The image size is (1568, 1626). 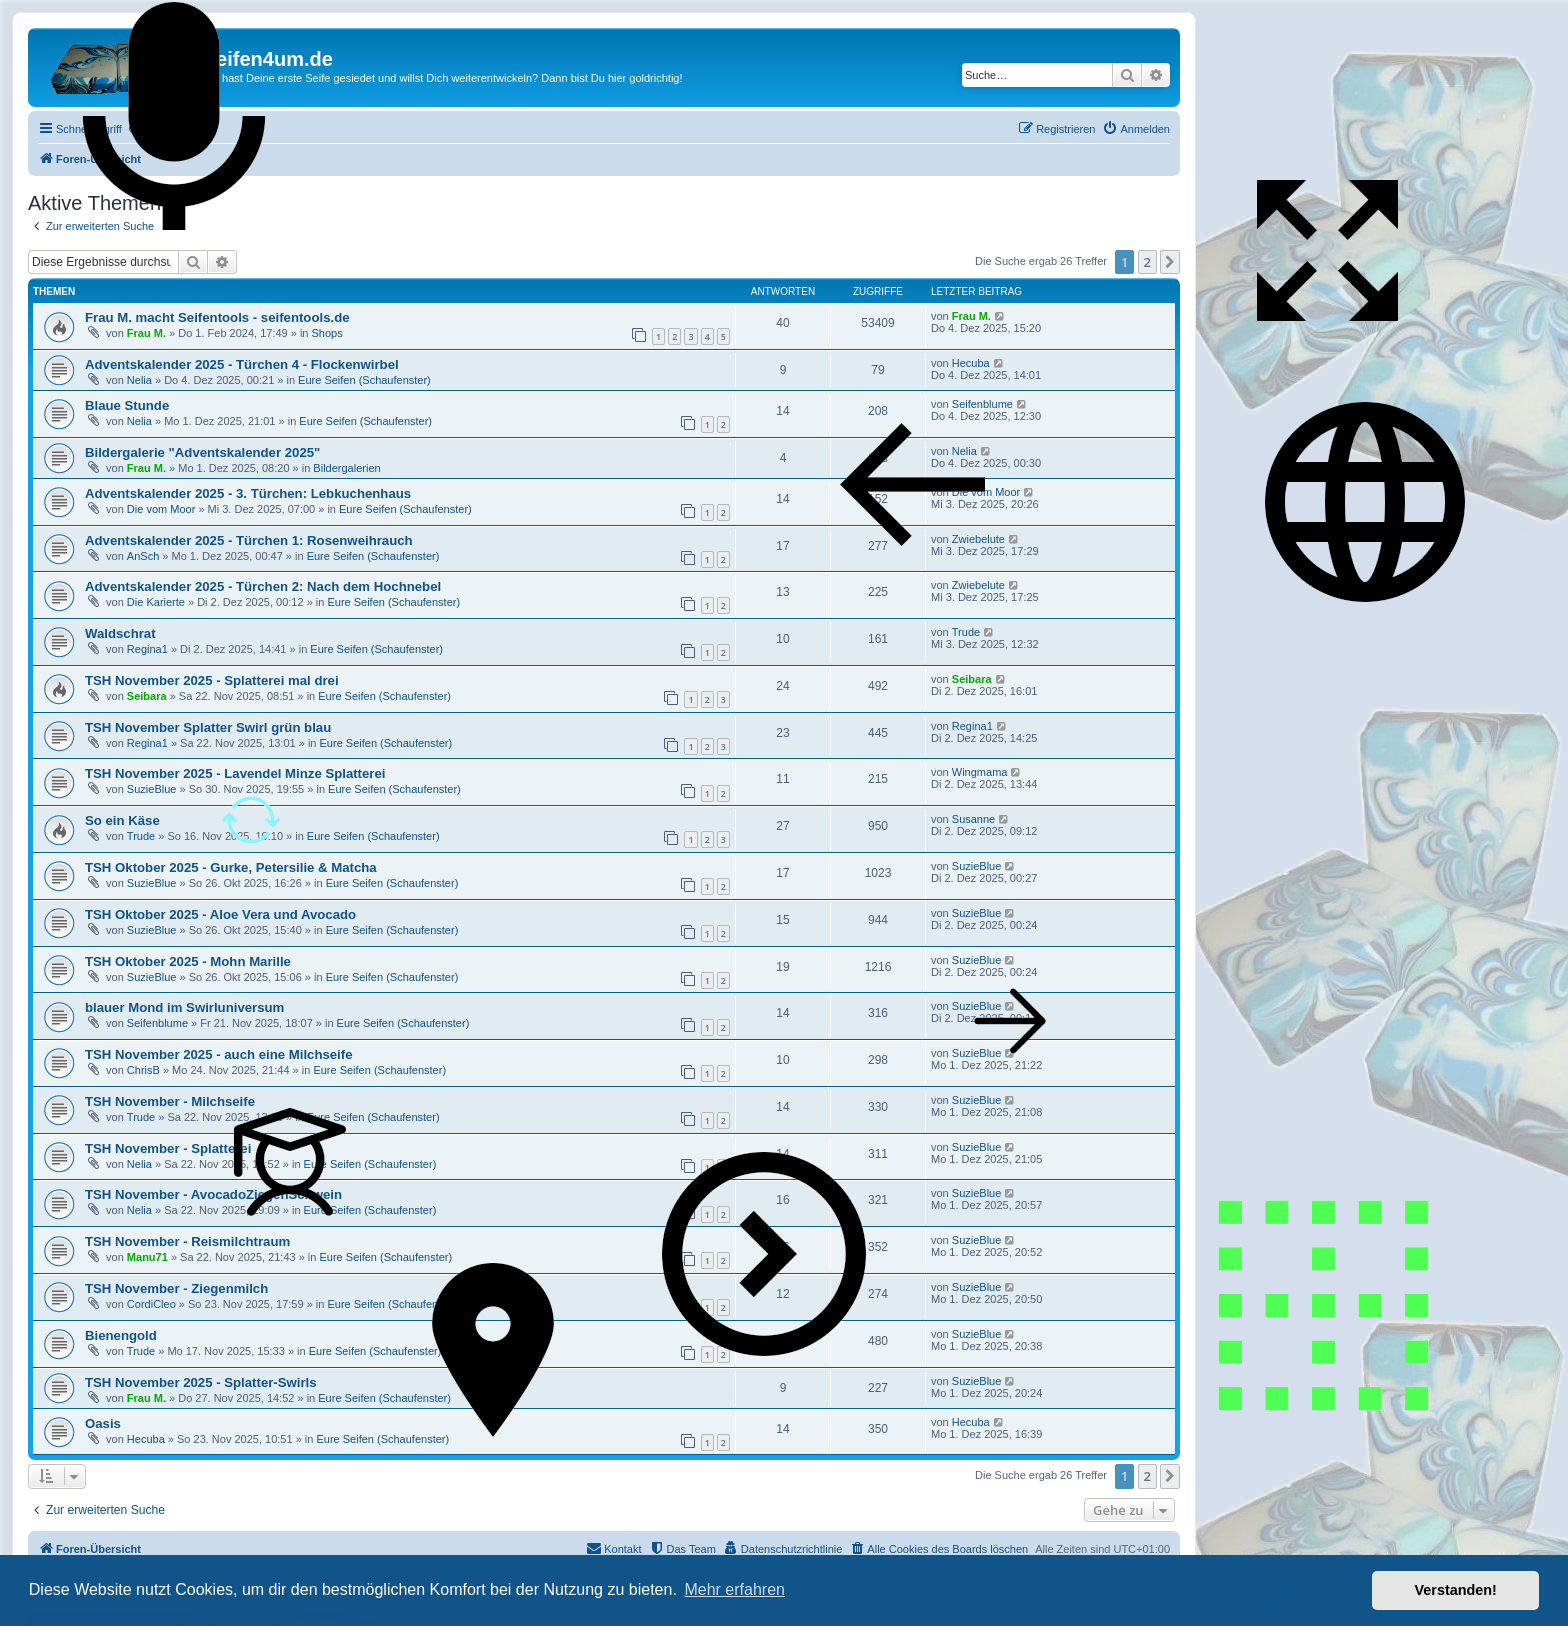 What do you see at coordinates (1365, 502) in the screenshot?
I see `access internet or network settings` at bounding box center [1365, 502].